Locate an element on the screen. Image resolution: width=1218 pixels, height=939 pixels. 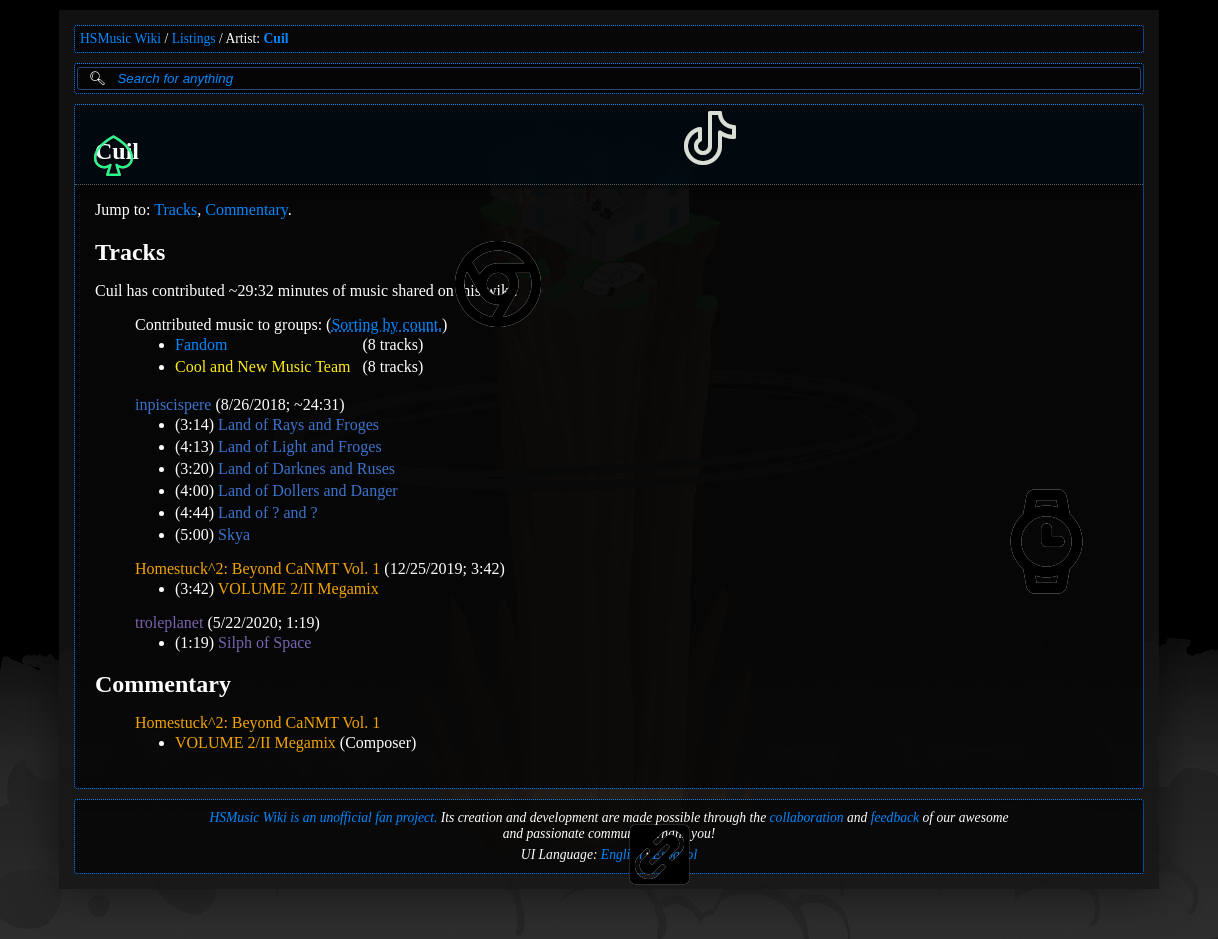
spade suit symbol for card games is located at coordinates (113, 156).